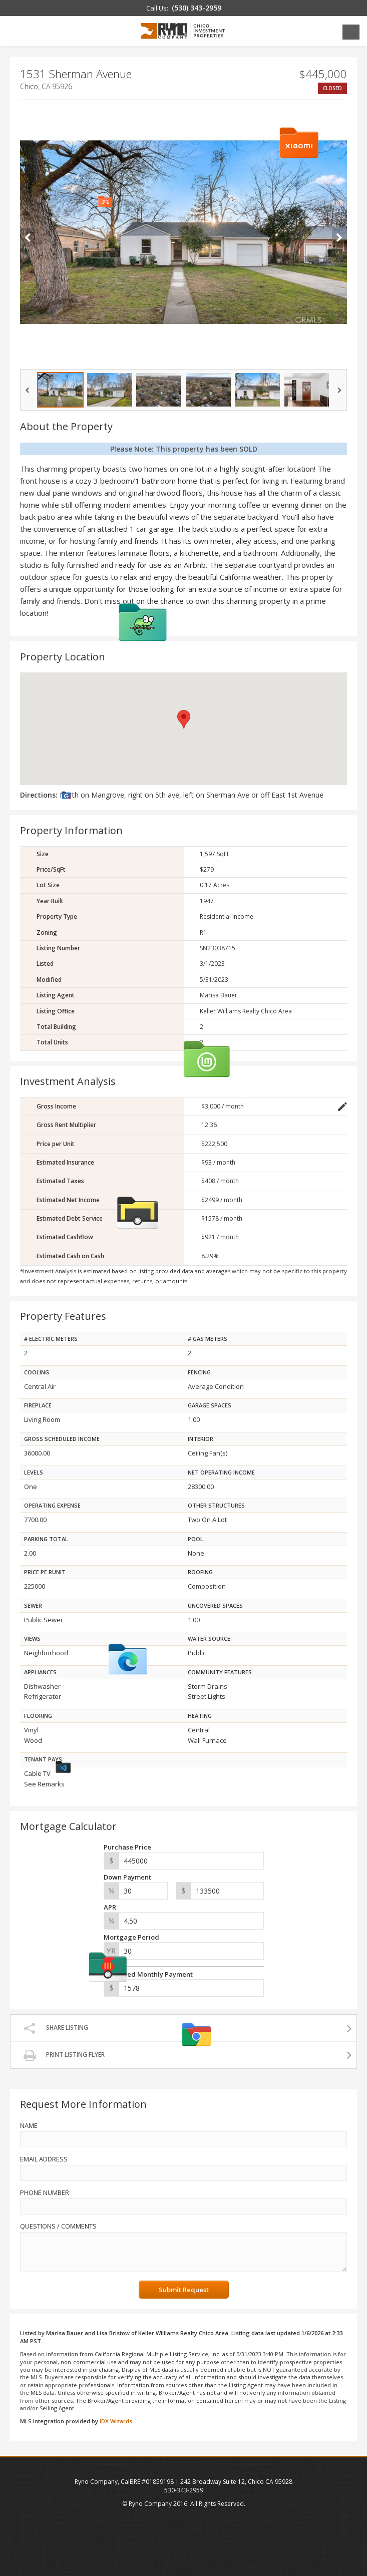 This screenshot has height=2576, width=367. What do you see at coordinates (142, 623) in the screenshot?
I see `open notepad++ project folder` at bounding box center [142, 623].